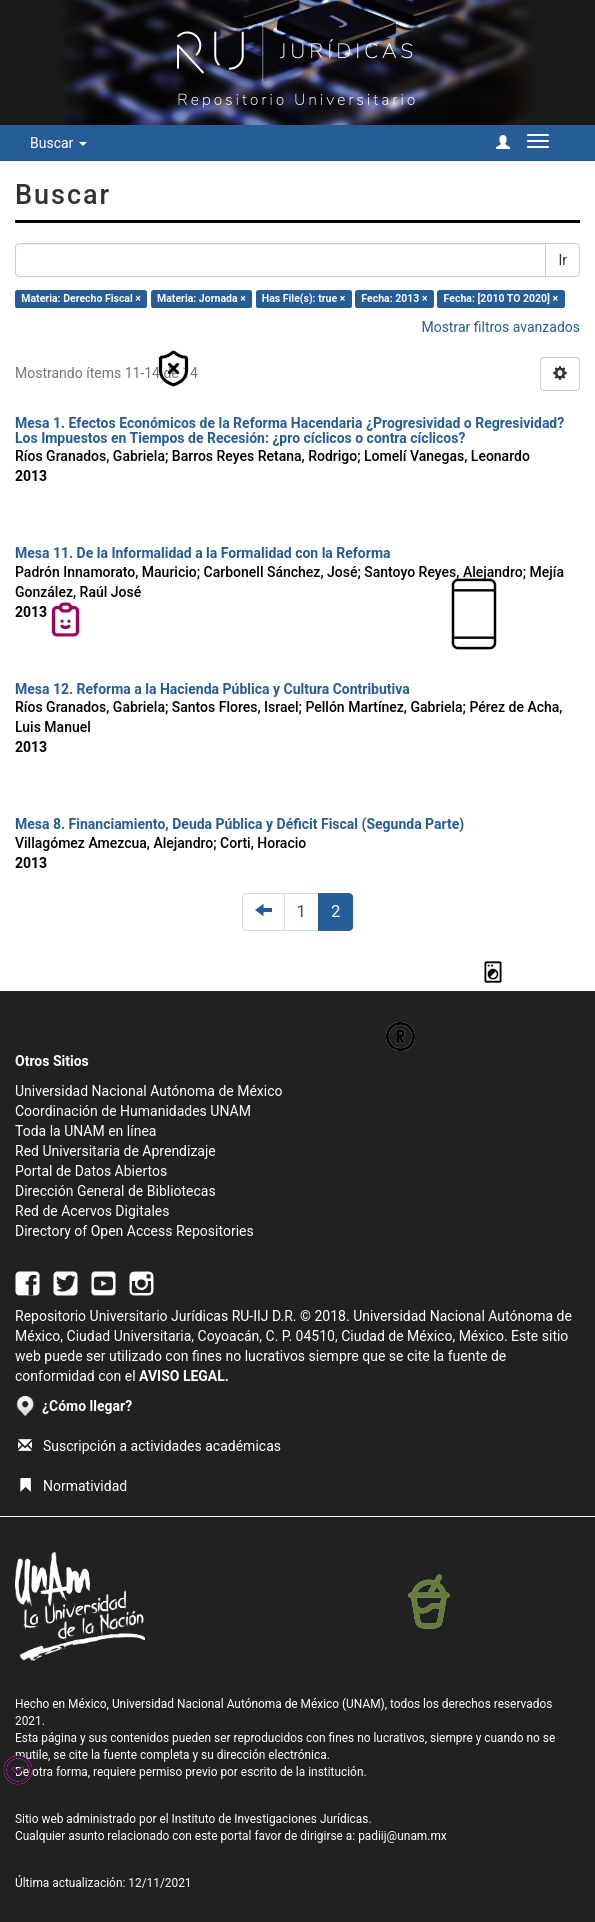  I want to click on indicates registered trademark symbol, so click(400, 1036).